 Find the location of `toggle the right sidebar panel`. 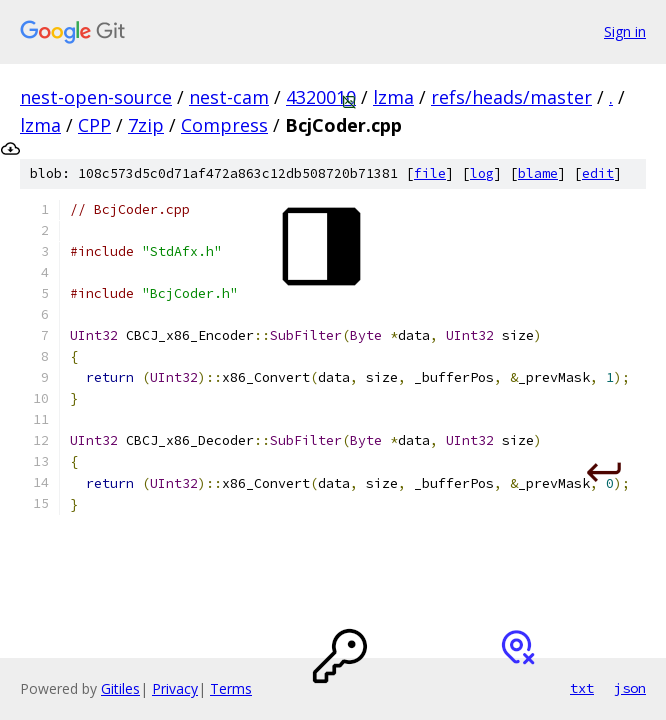

toggle the right sidebar panel is located at coordinates (321, 246).